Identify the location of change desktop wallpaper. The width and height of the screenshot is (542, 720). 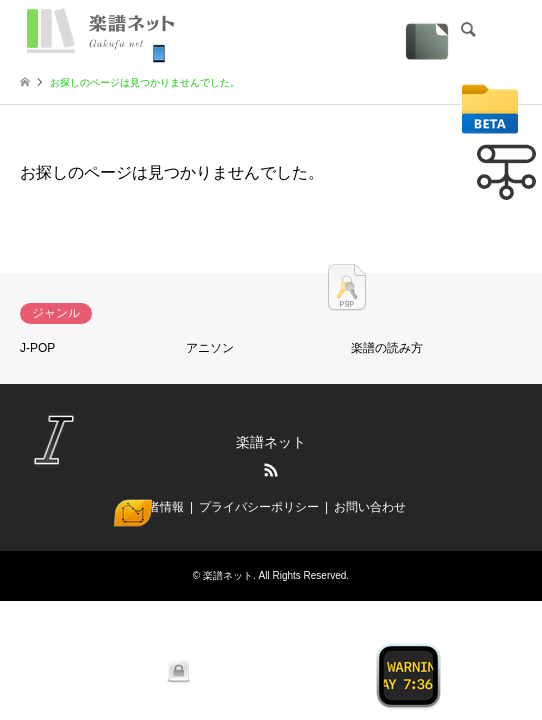
(427, 40).